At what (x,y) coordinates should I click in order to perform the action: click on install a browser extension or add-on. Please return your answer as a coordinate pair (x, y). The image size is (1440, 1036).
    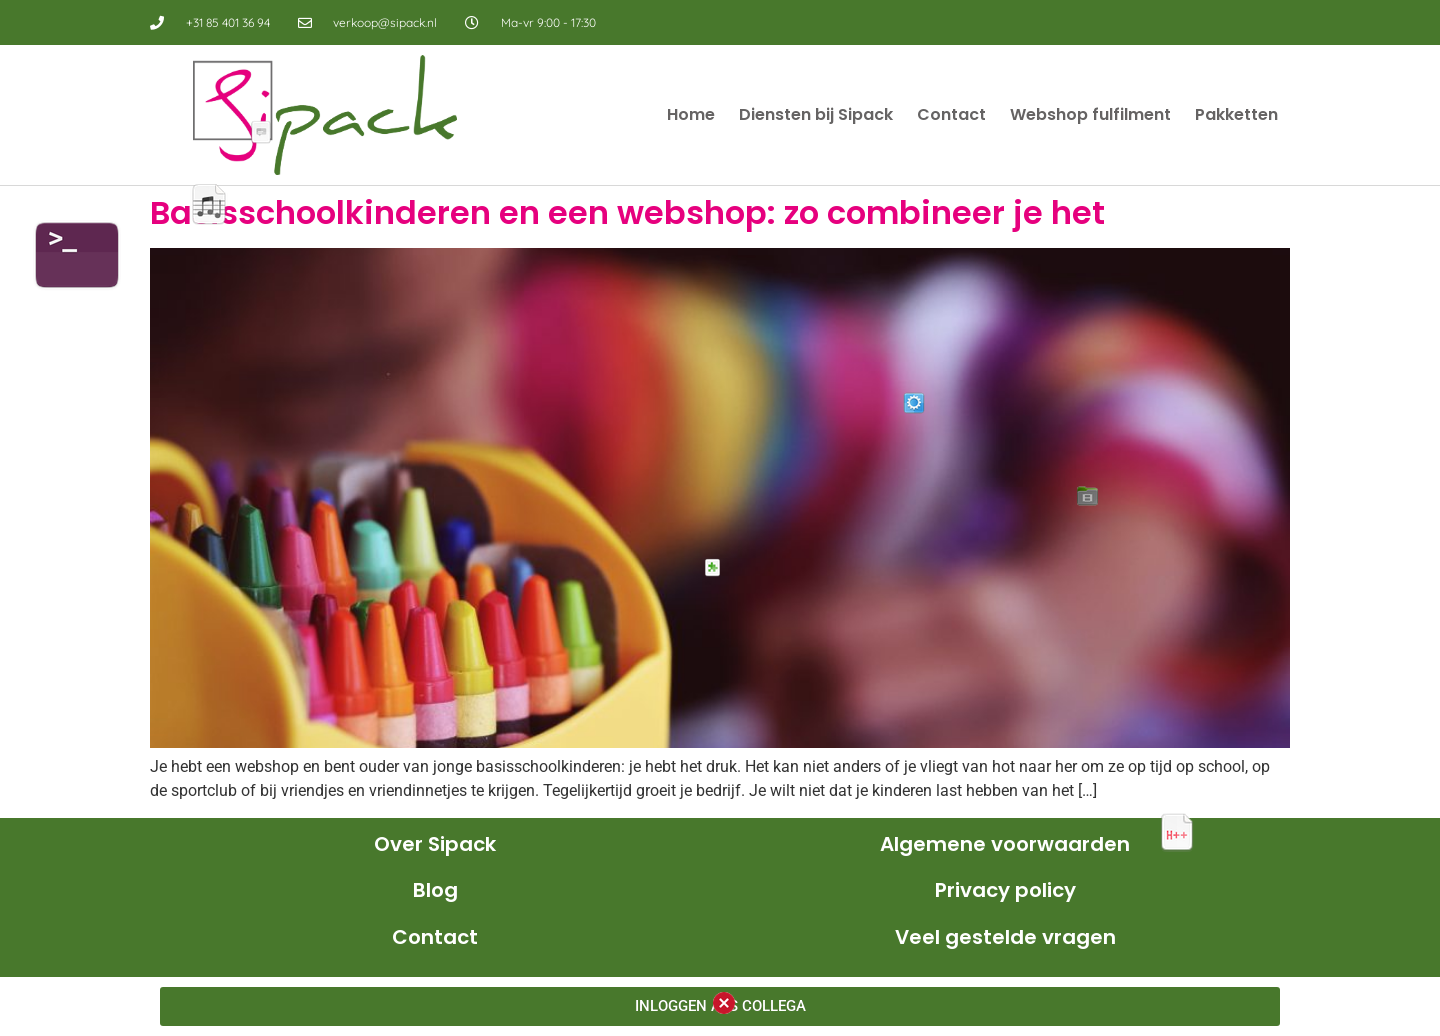
    Looking at the image, I should click on (712, 567).